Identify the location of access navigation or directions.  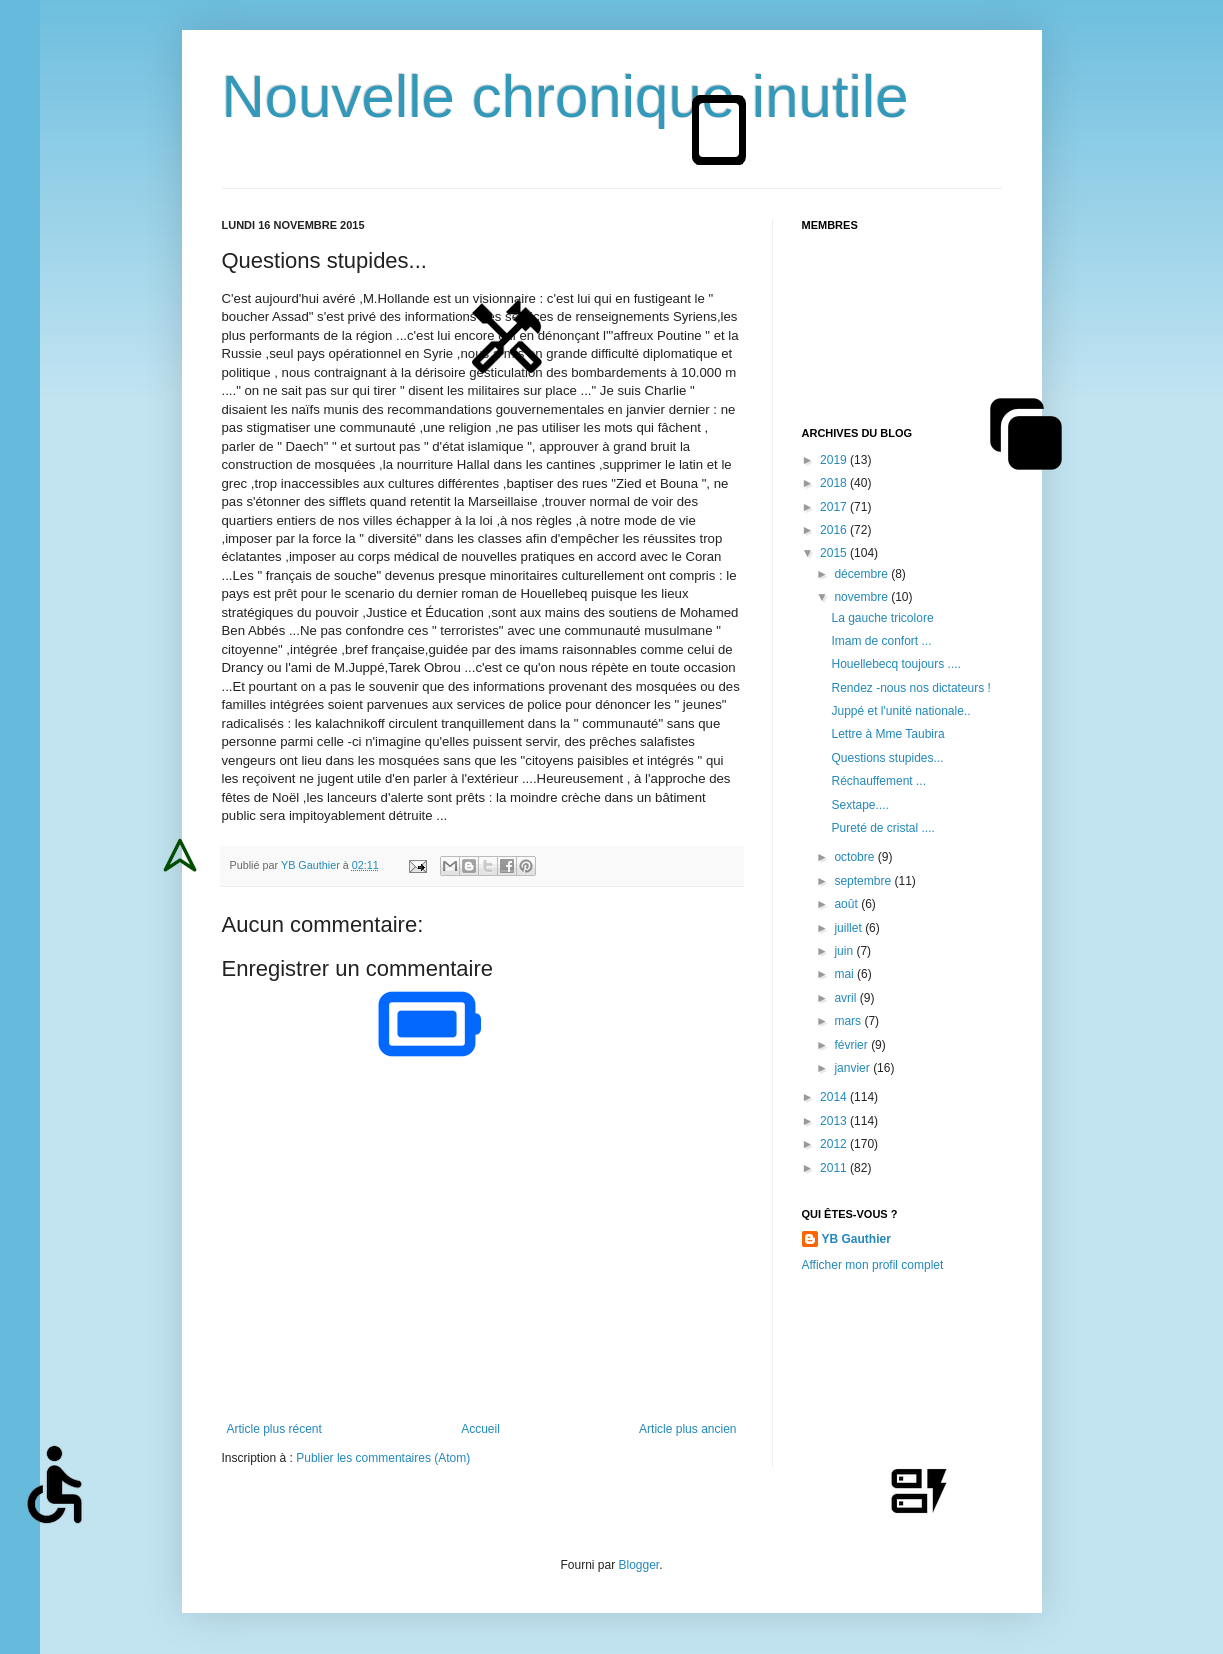
(180, 857).